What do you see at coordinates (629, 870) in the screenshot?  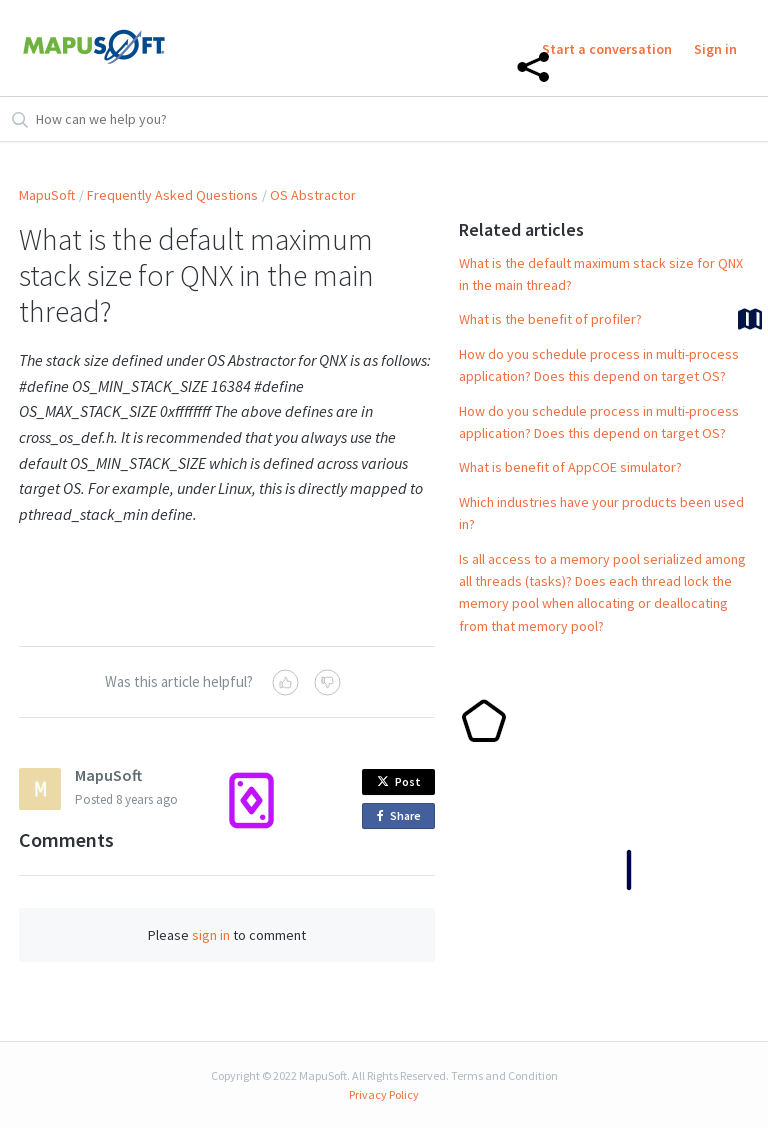 I see `indicates information or help tooltip` at bounding box center [629, 870].